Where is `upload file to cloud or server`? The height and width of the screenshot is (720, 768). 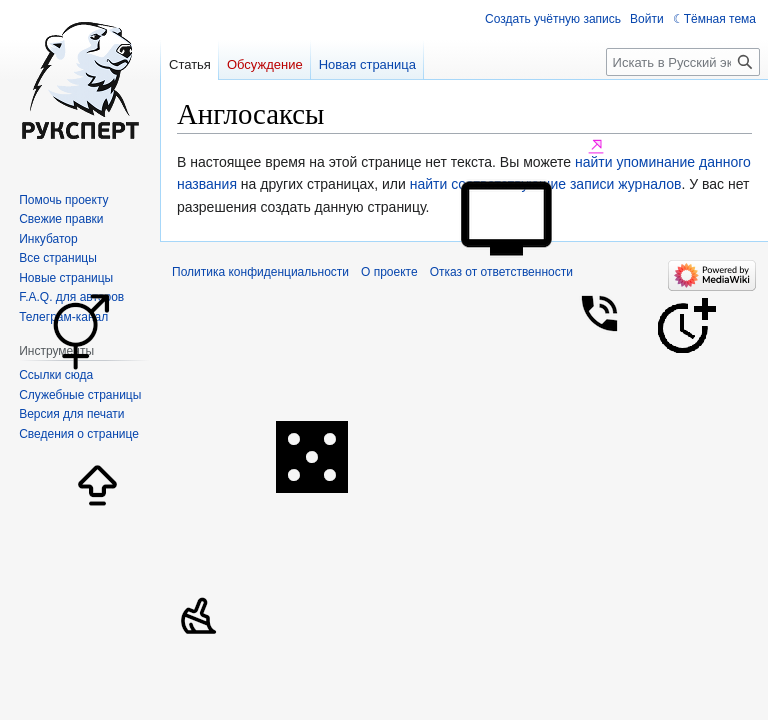 upload file to cloud or server is located at coordinates (97, 486).